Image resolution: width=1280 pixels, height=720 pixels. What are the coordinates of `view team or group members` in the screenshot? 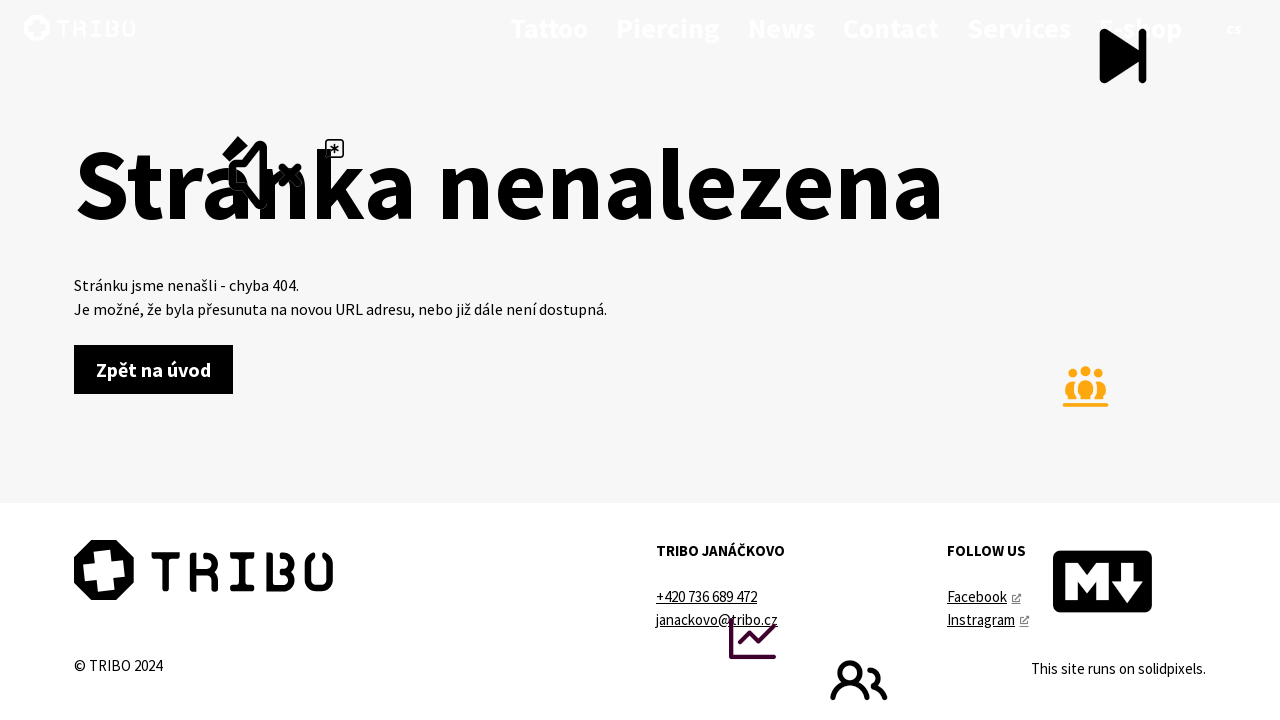 It's located at (1085, 386).